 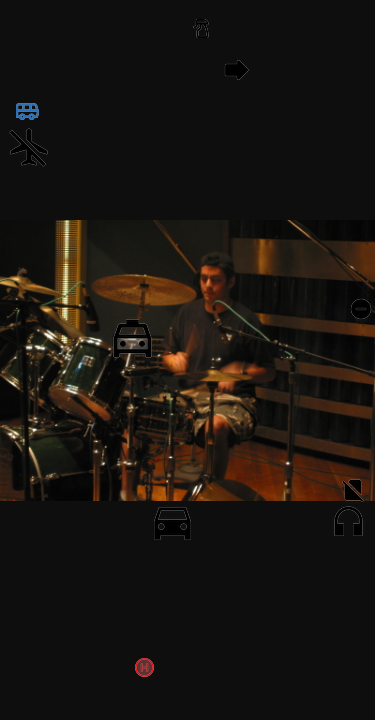 I want to click on request a taxi or rideshare, so click(x=132, y=338).